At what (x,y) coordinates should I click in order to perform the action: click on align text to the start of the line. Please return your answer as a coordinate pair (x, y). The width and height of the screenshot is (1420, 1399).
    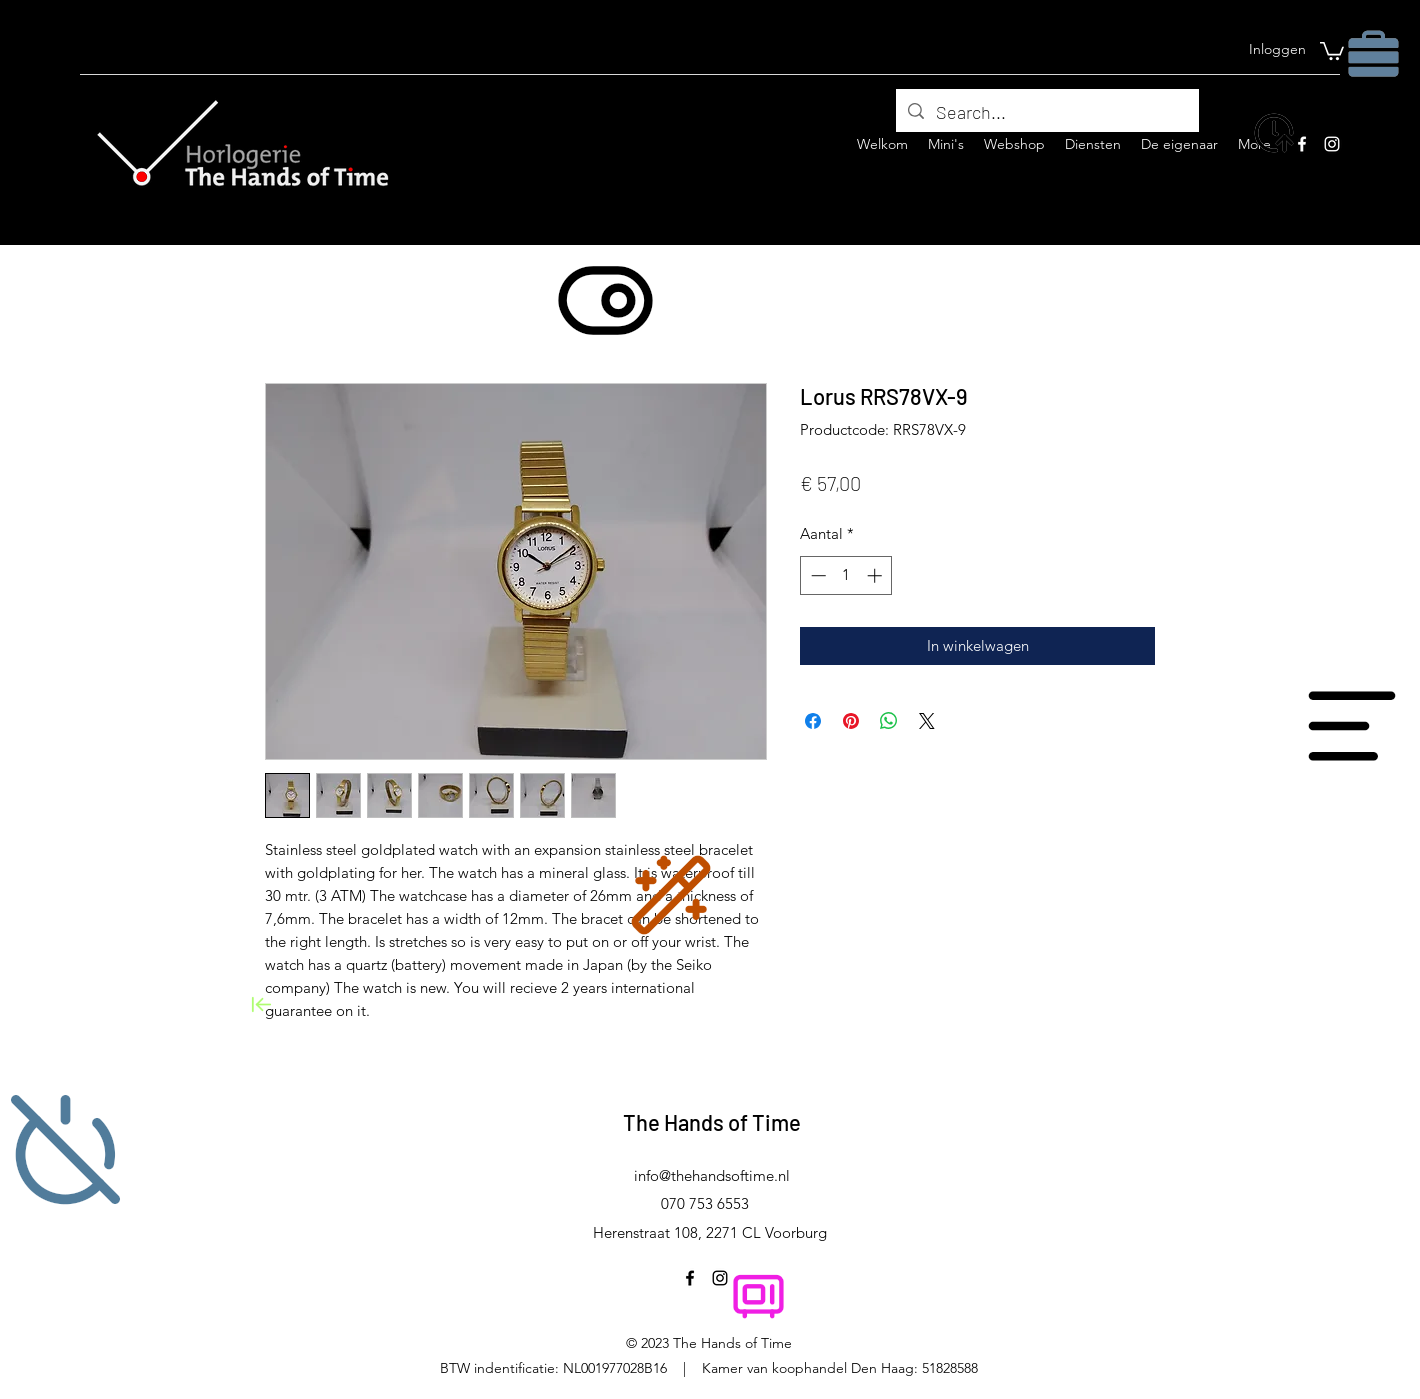
    Looking at the image, I should click on (1352, 726).